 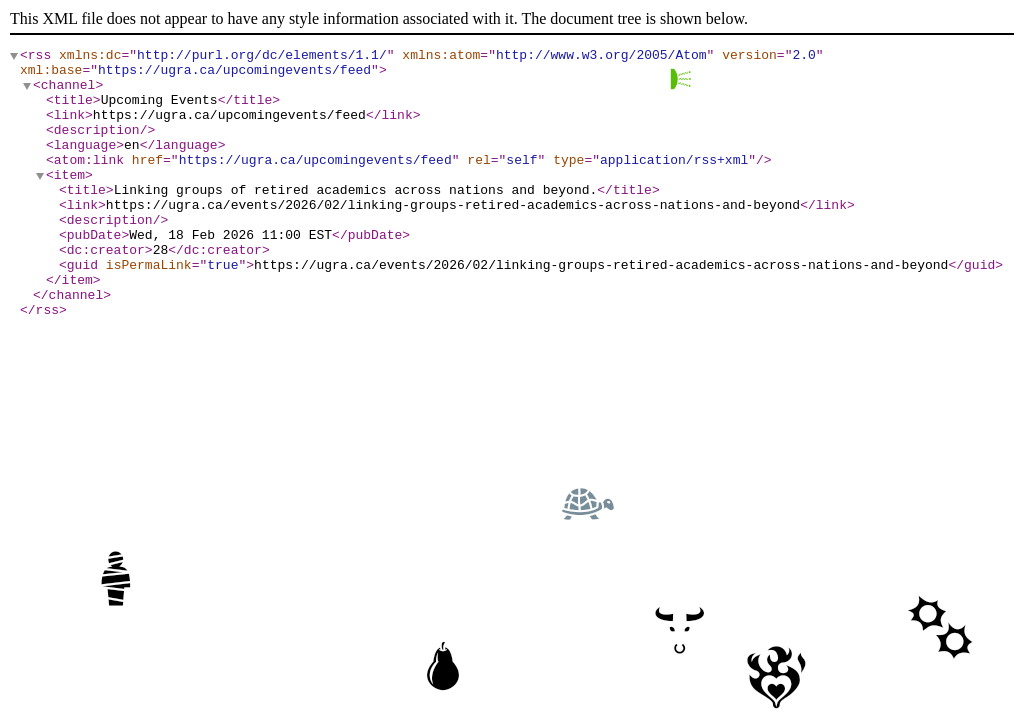 What do you see at coordinates (681, 79) in the screenshot?
I see `indicates radiation or radioactive hazard warning` at bounding box center [681, 79].